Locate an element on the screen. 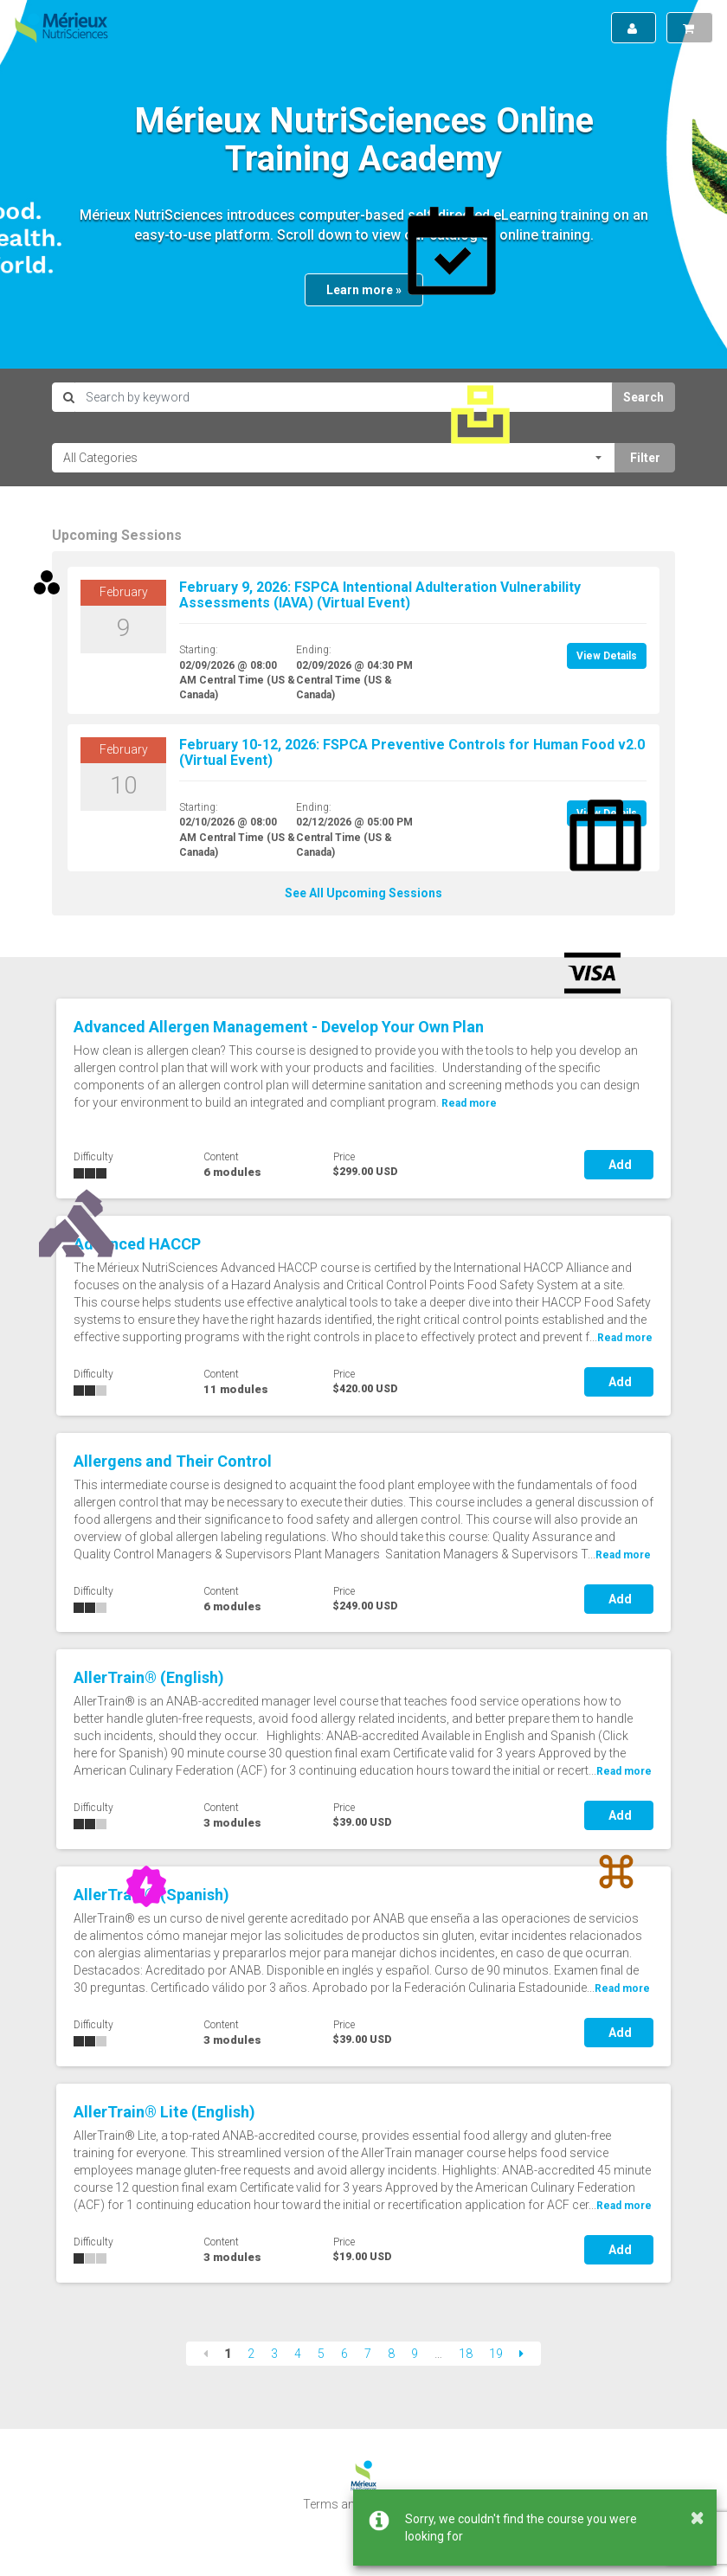 This screenshot has height=2576, width=727. unsplash logo - access free stock photos is located at coordinates (480, 414).